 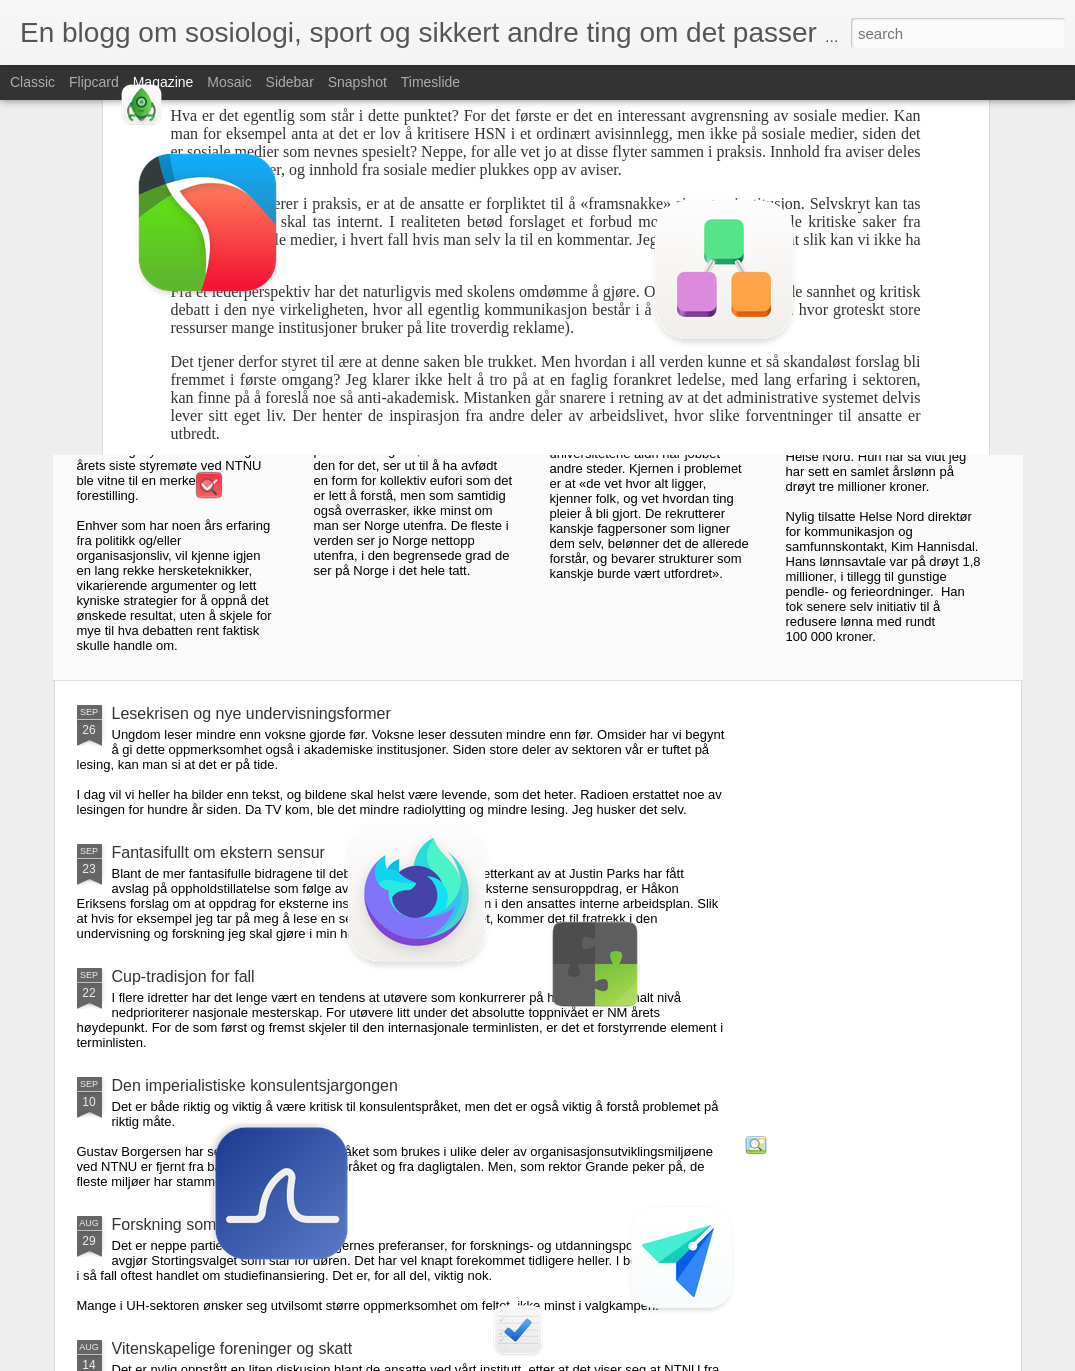 What do you see at coordinates (207, 222) in the screenshot?
I see `open reaper digital audio workstation` at bounding box center [207, 222].